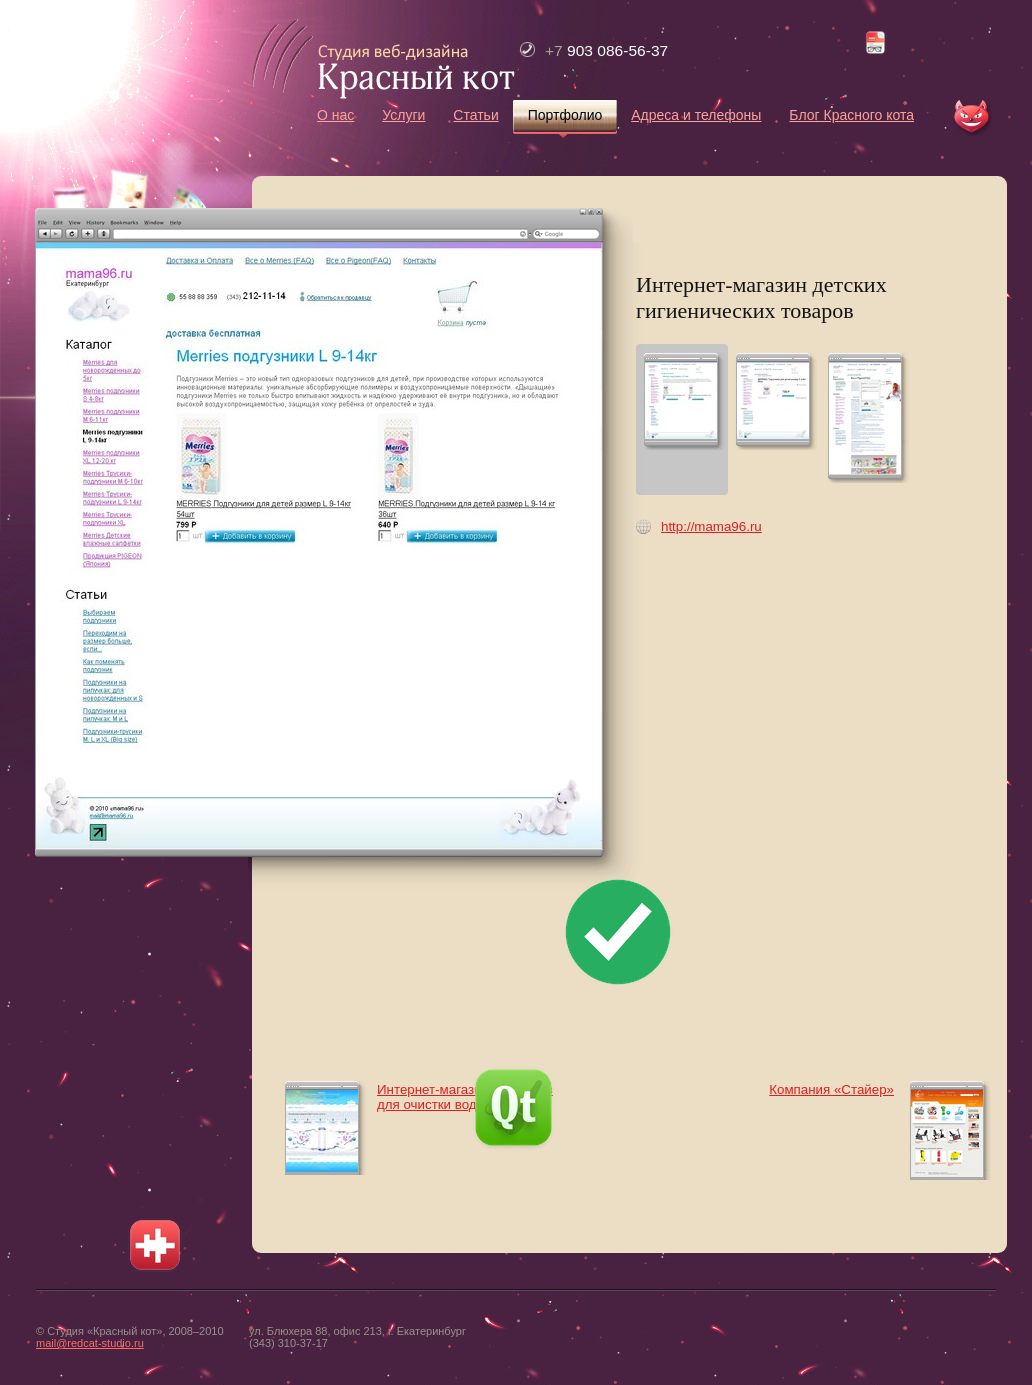 Image resolution: width=1032 pixels, height=1385 pixels. I want to click on open the papers app for reading articles, so click(875, 42).